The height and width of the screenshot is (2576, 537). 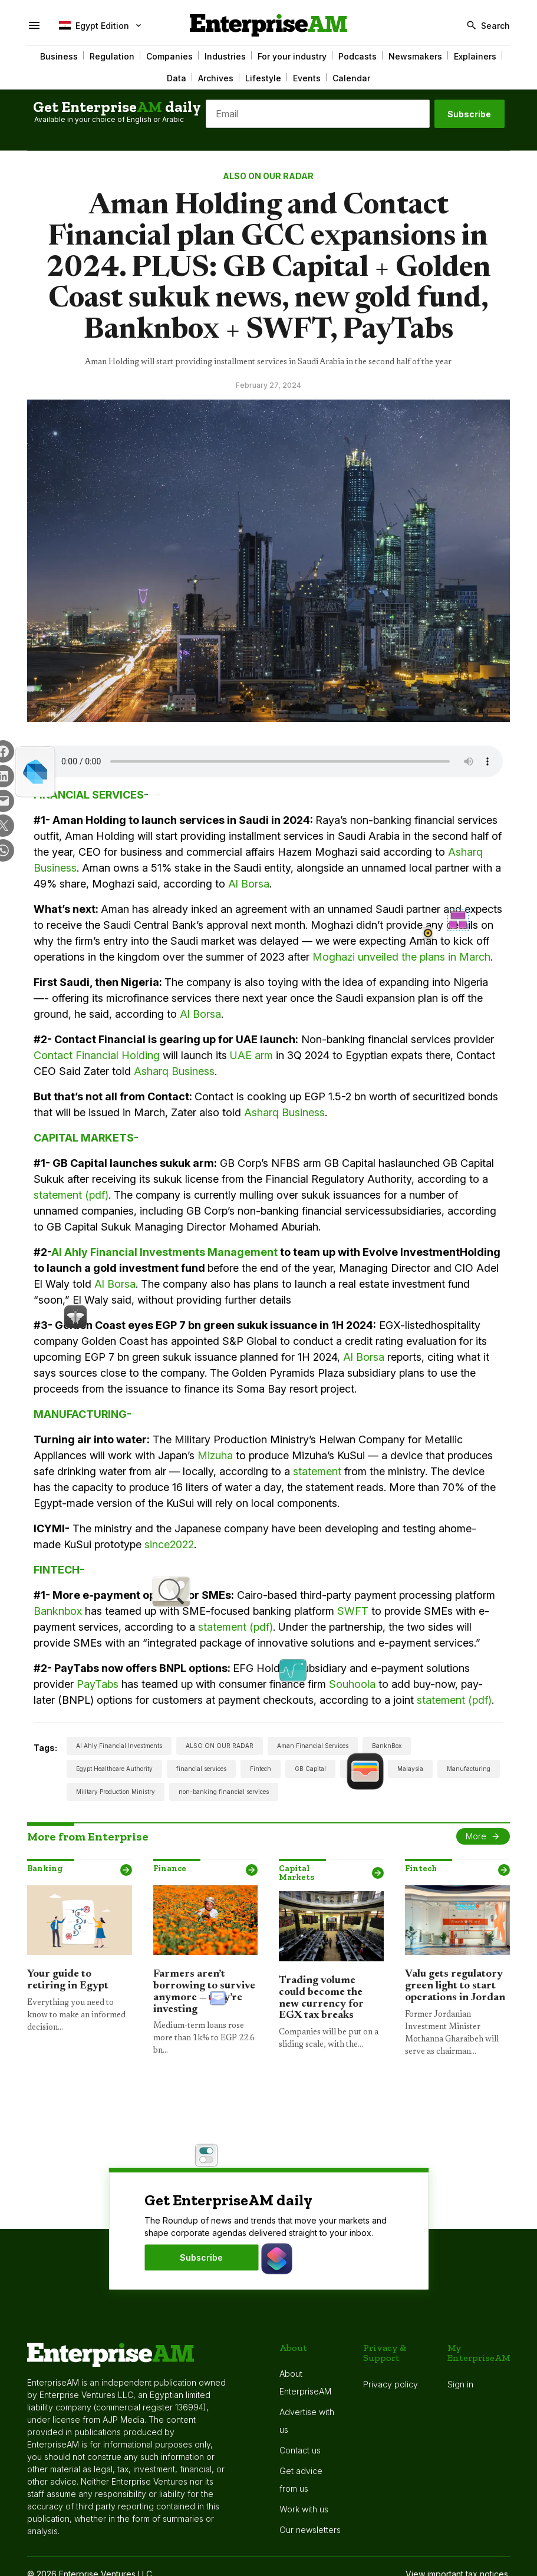 I want to click on open evolution email client, so click(x=218, y=1998).